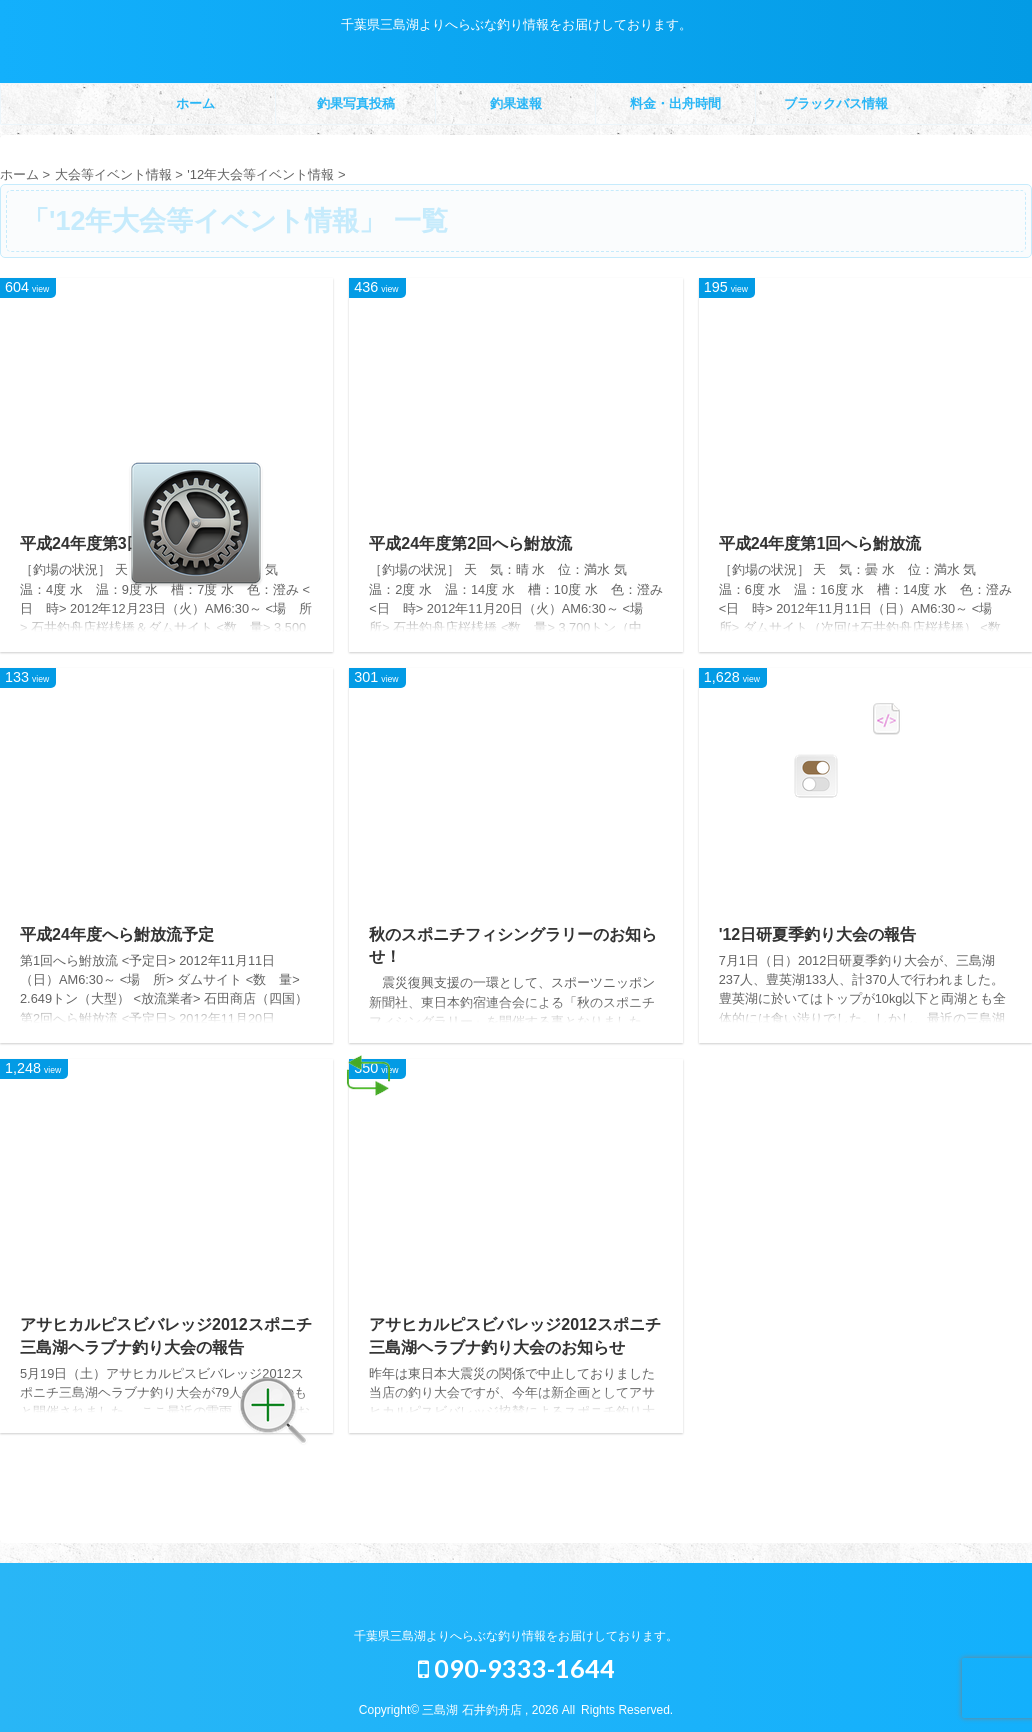 The width and height of the screenshot is (1032, 1732). Describe the element at coordinates (816, 776) in the screenshot. I see `open gnome tweaks settings` at that location.